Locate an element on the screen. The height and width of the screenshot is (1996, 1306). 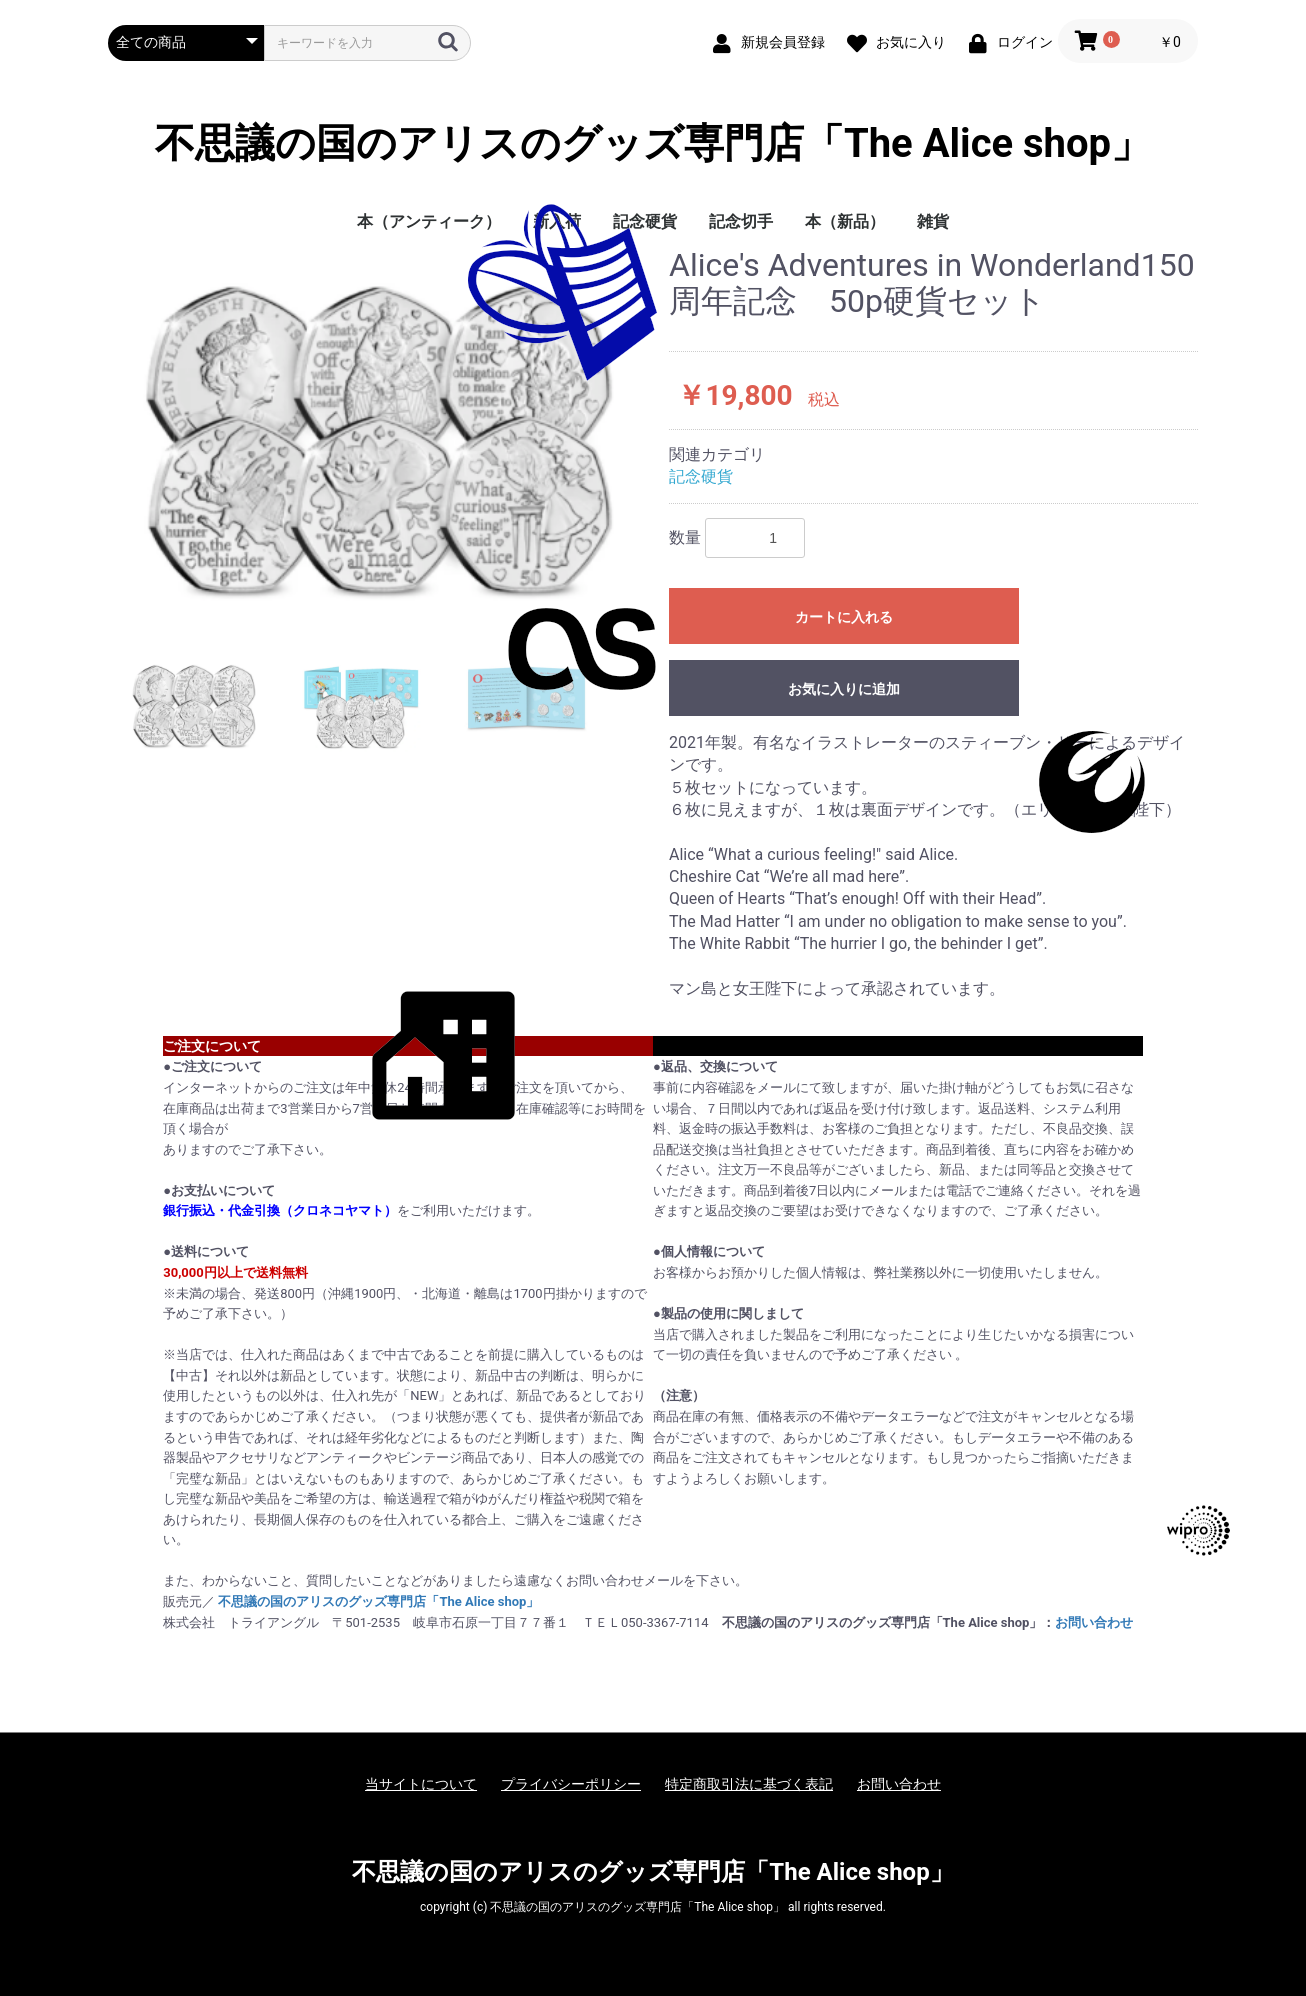
taxbuzz company logo is located at coordinates (562, 292).